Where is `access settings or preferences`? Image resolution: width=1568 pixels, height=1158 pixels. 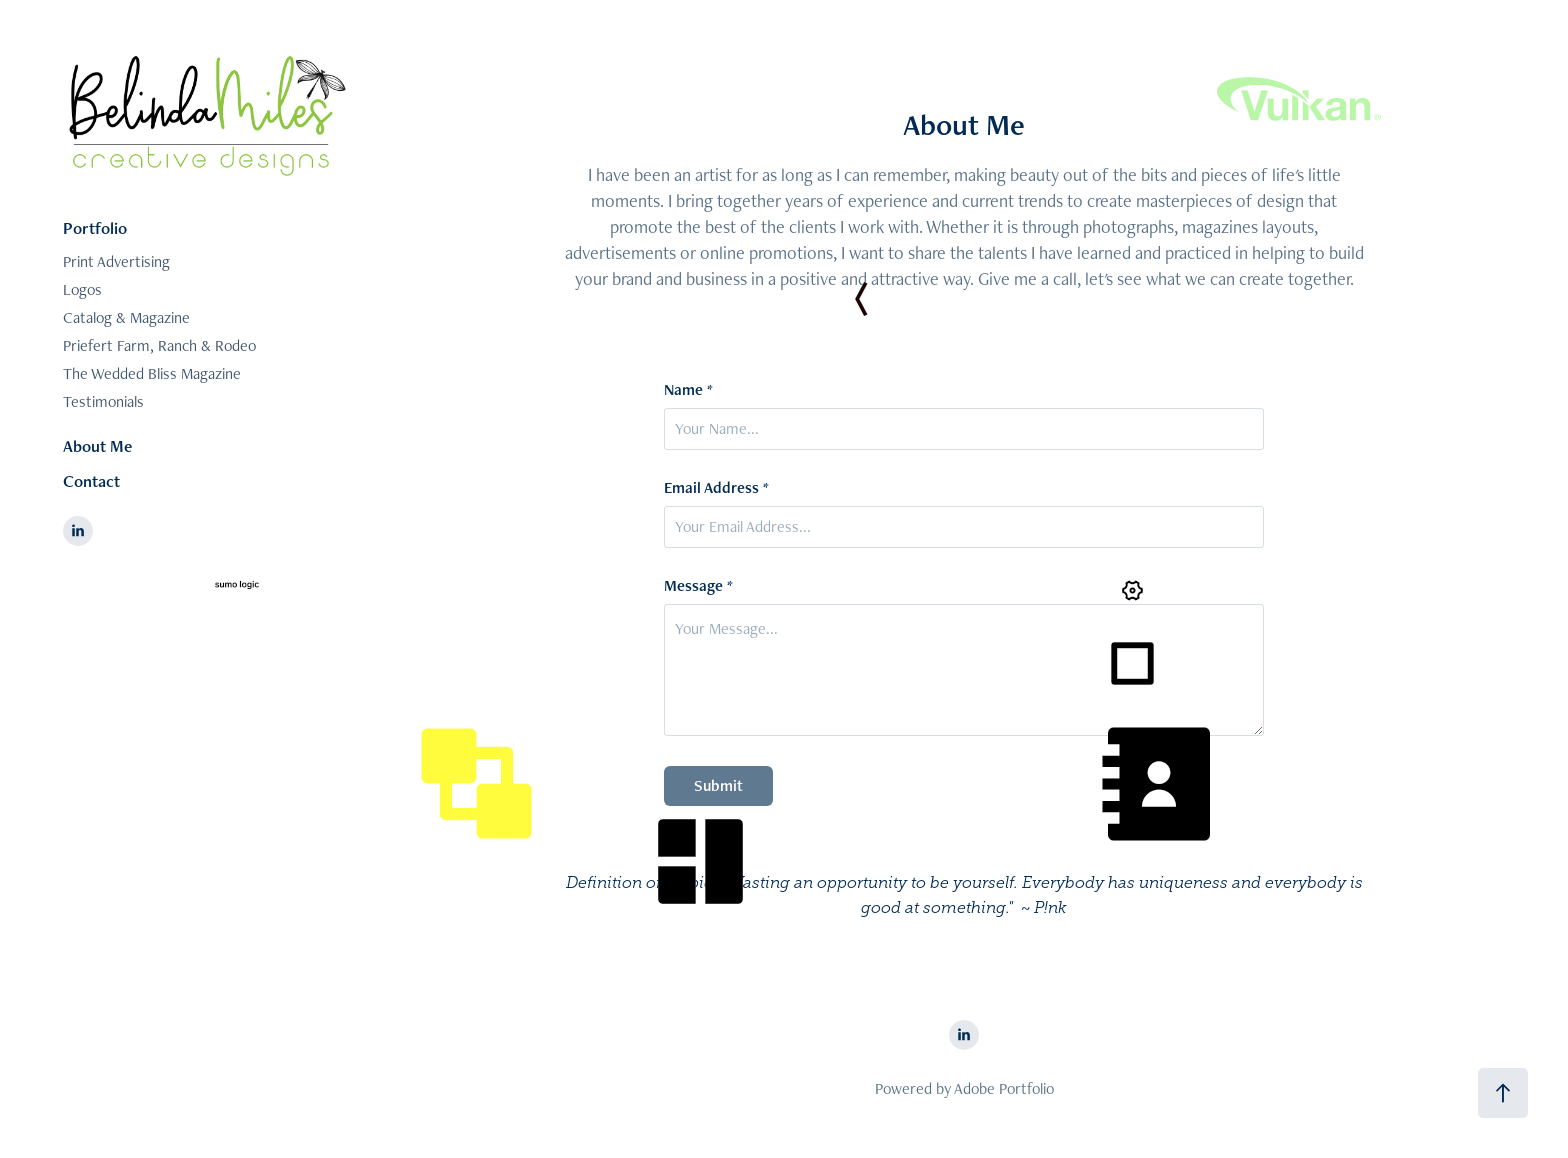
access settings or preferences is located at coordinates (1132, 590).